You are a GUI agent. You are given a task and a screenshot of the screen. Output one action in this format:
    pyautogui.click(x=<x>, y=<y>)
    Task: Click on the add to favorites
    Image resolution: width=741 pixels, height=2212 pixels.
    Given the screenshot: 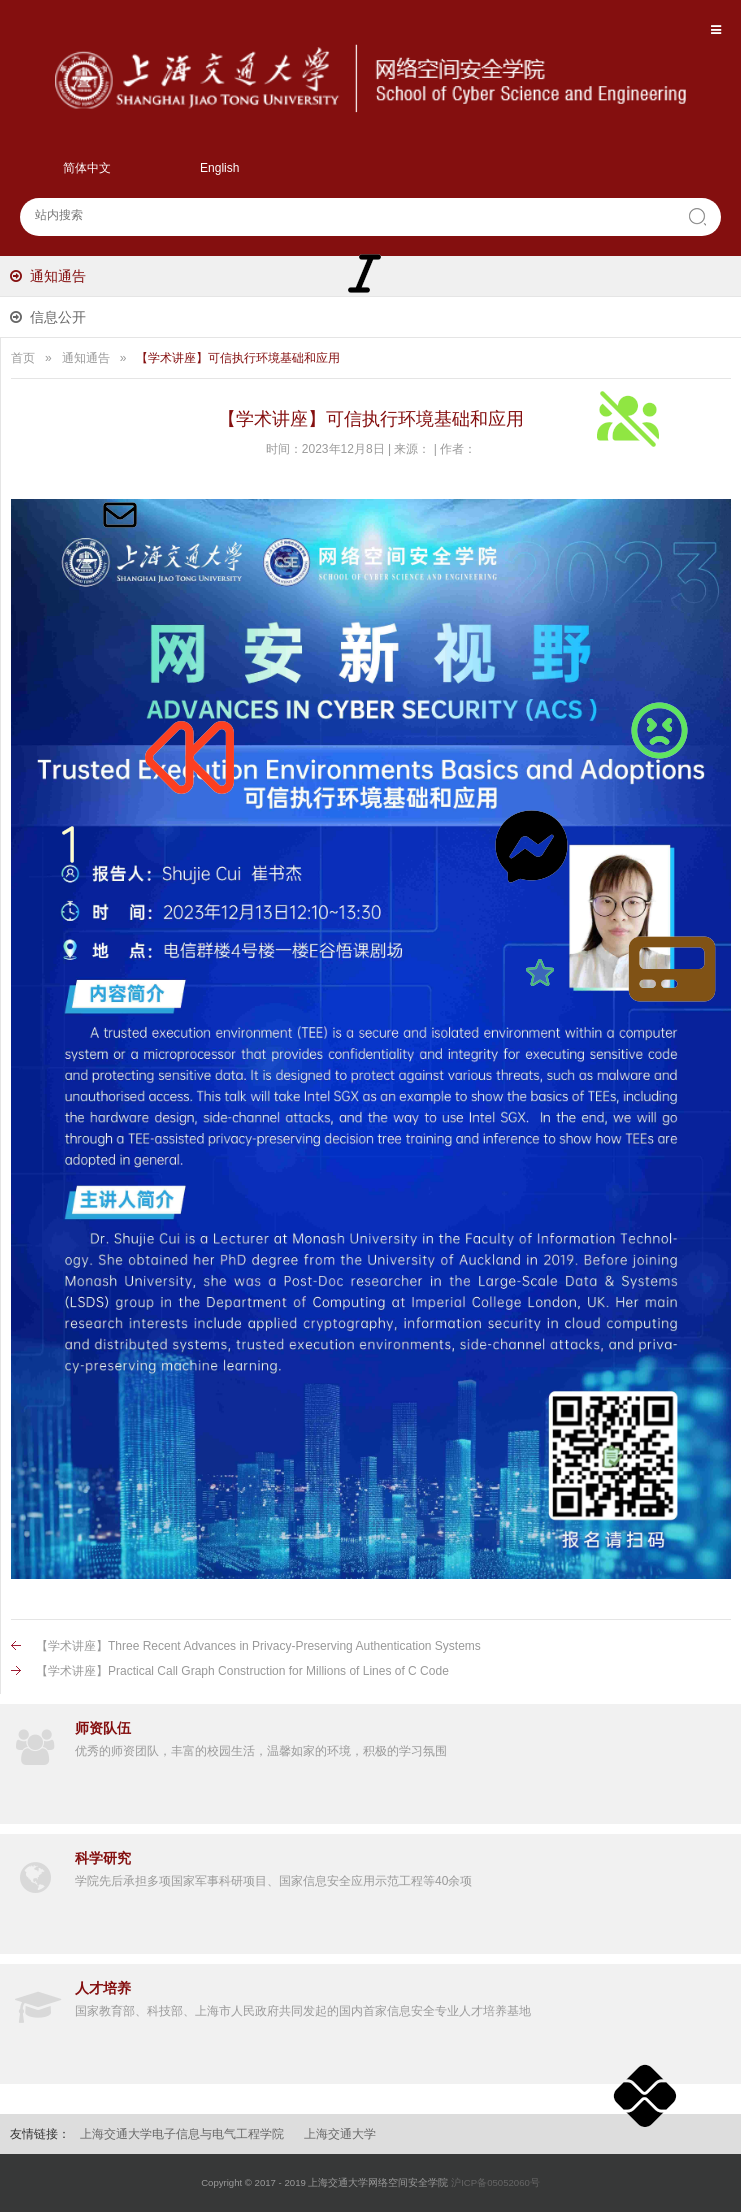 What is the action you would take?
    pyautogui.click(x=540, y=973)
    